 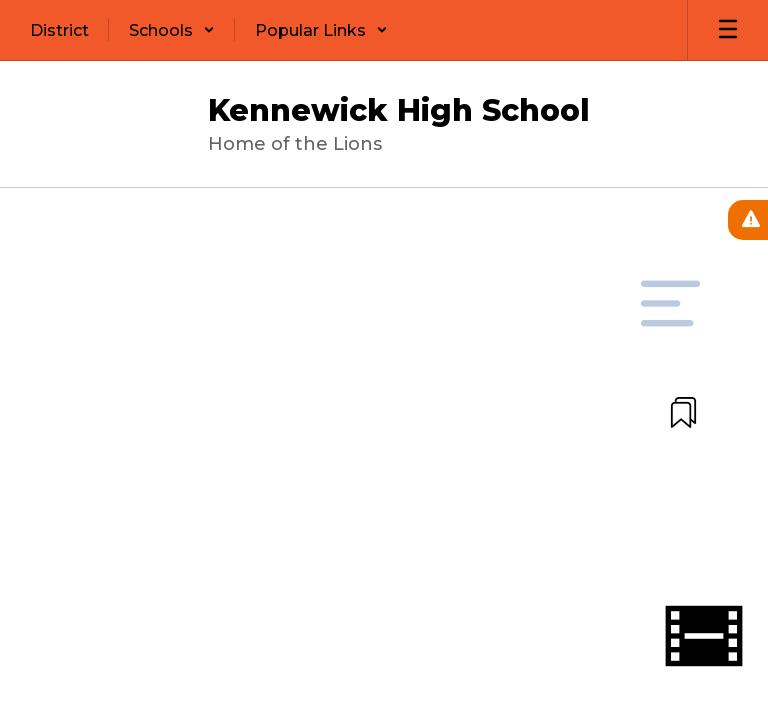 What do you see at coordinates (704, 636) in the screenshot?
I see `access video or film content` at bounding box center [704, 636].